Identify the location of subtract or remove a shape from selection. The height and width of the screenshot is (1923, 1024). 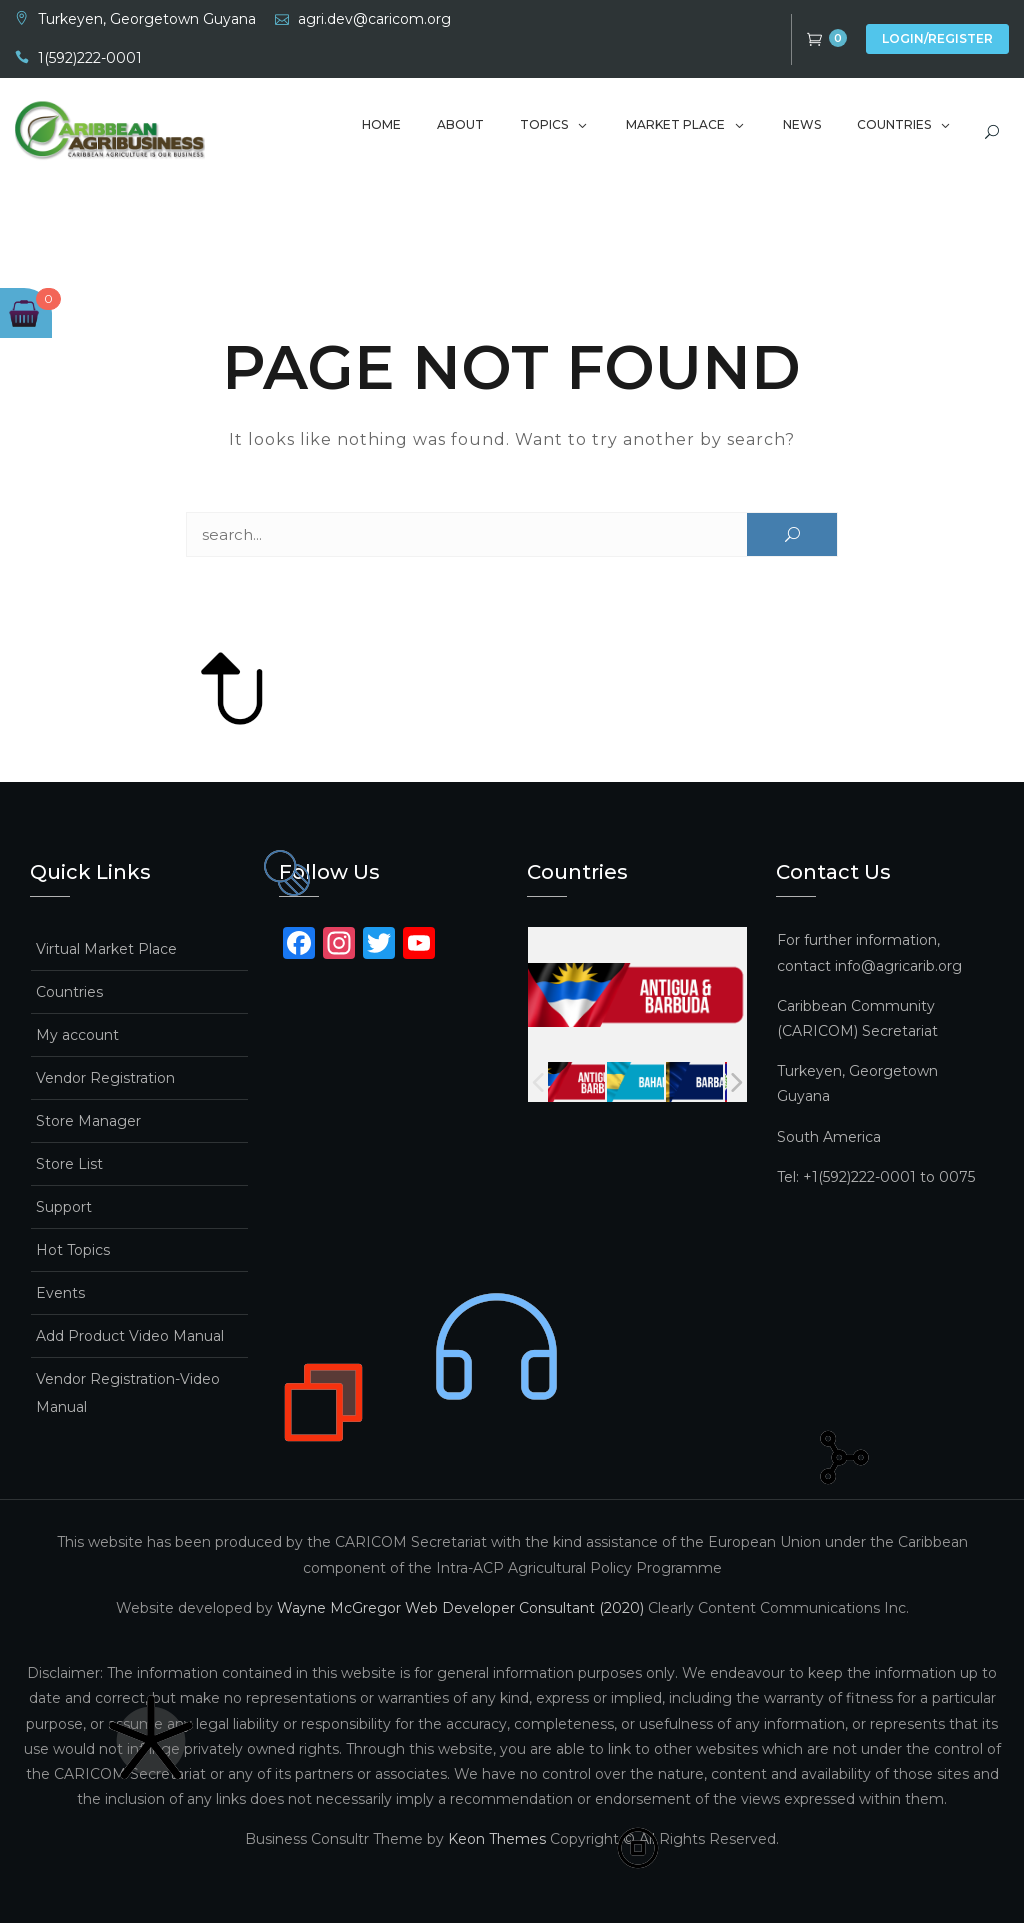
(287, 873).